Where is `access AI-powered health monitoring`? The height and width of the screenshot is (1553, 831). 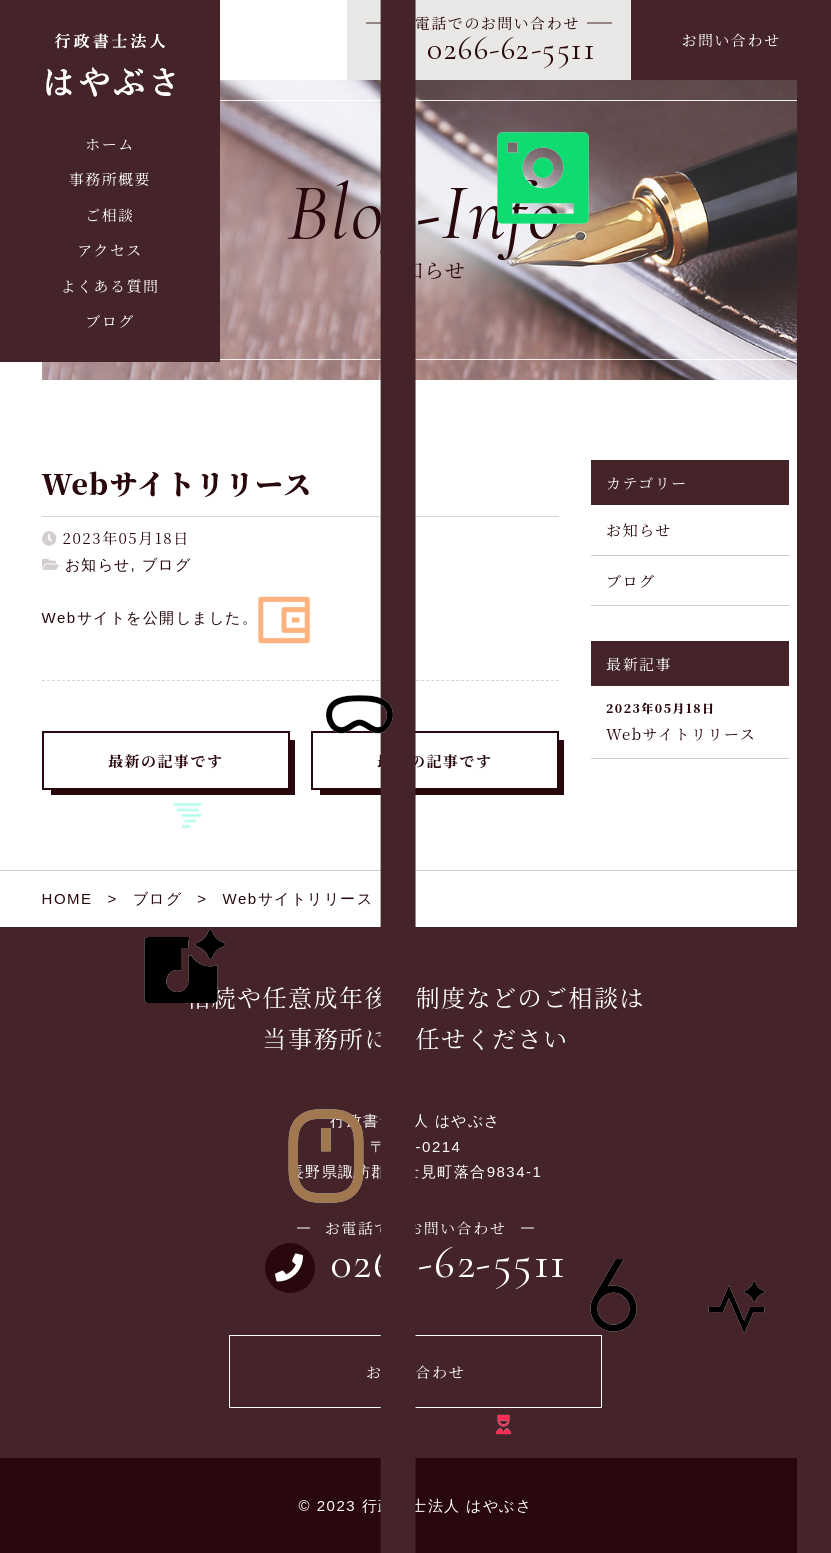
access AI-powered health monitoring is located at coordinates (736, 1309).